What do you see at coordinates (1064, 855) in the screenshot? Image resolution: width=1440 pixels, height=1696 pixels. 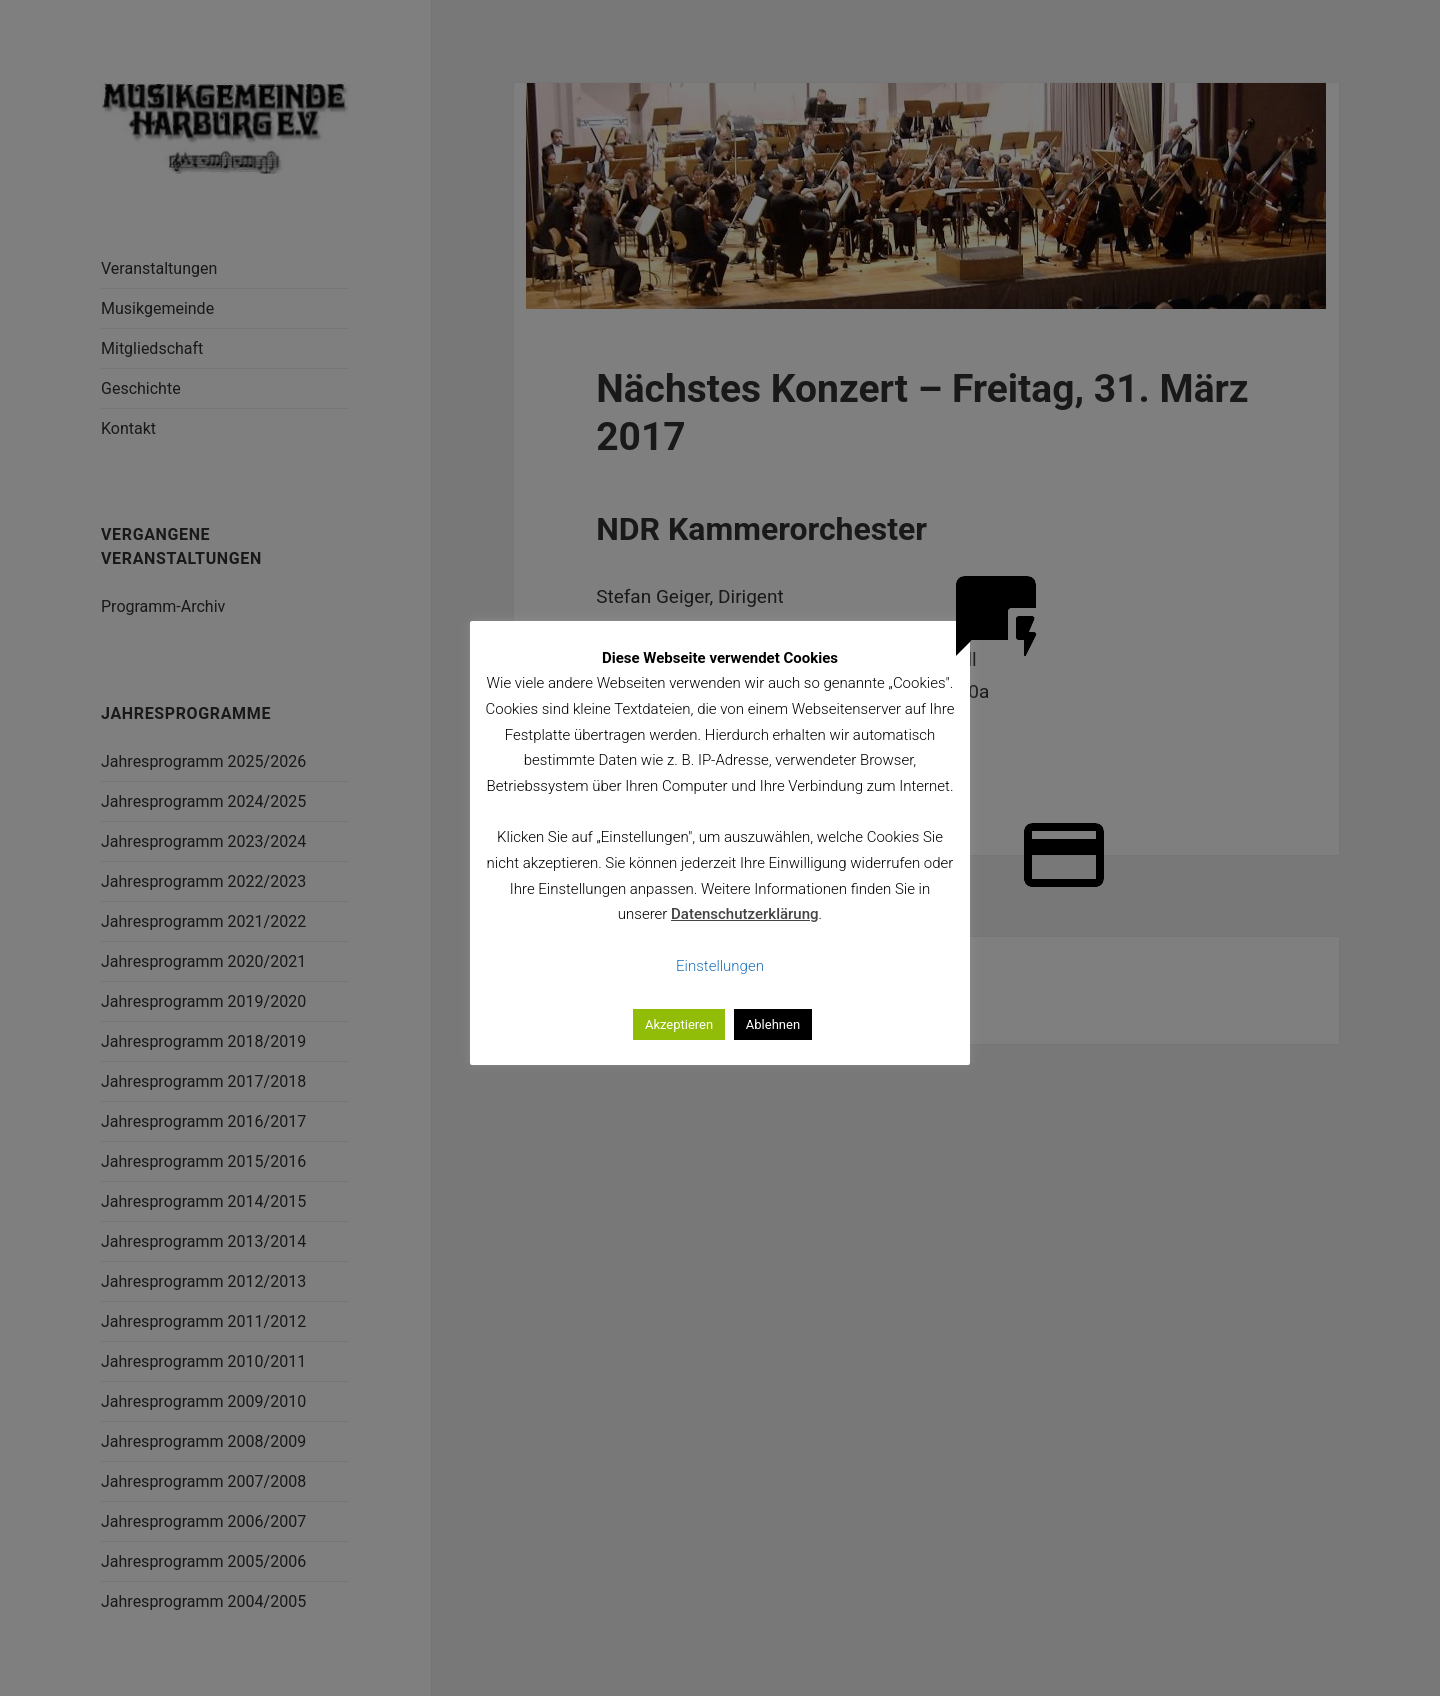 I see `access payment methods` at bounding box center [1064, 855].